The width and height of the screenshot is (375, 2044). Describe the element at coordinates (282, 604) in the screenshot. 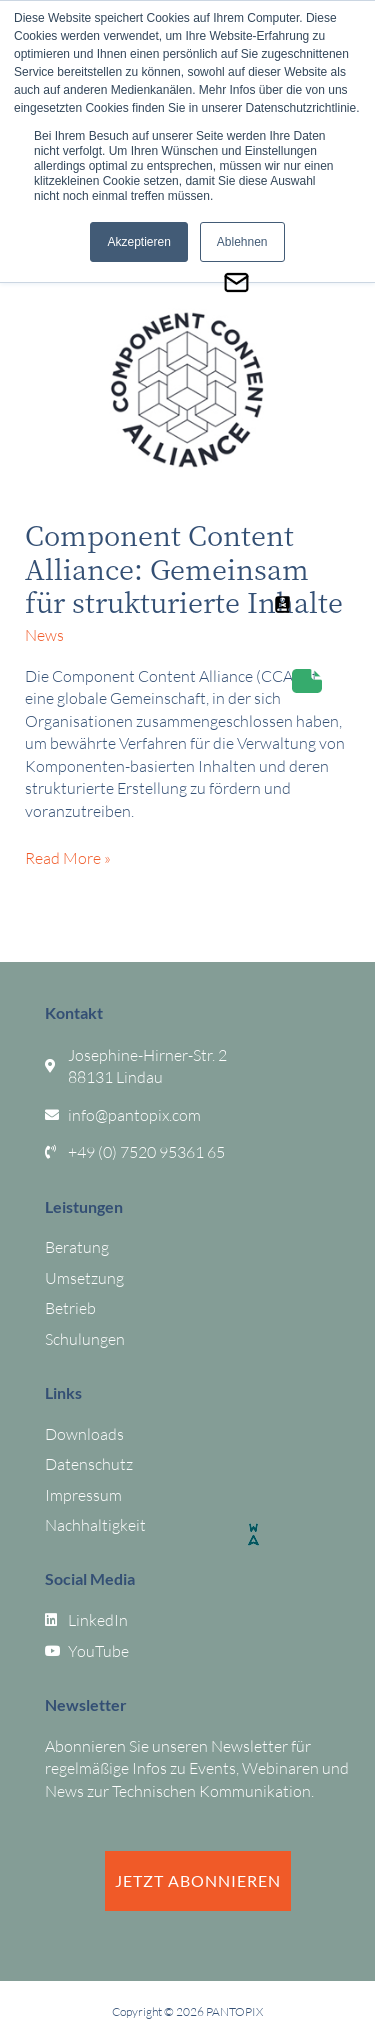

I see `access spooky or halloween-themed content` at that location.